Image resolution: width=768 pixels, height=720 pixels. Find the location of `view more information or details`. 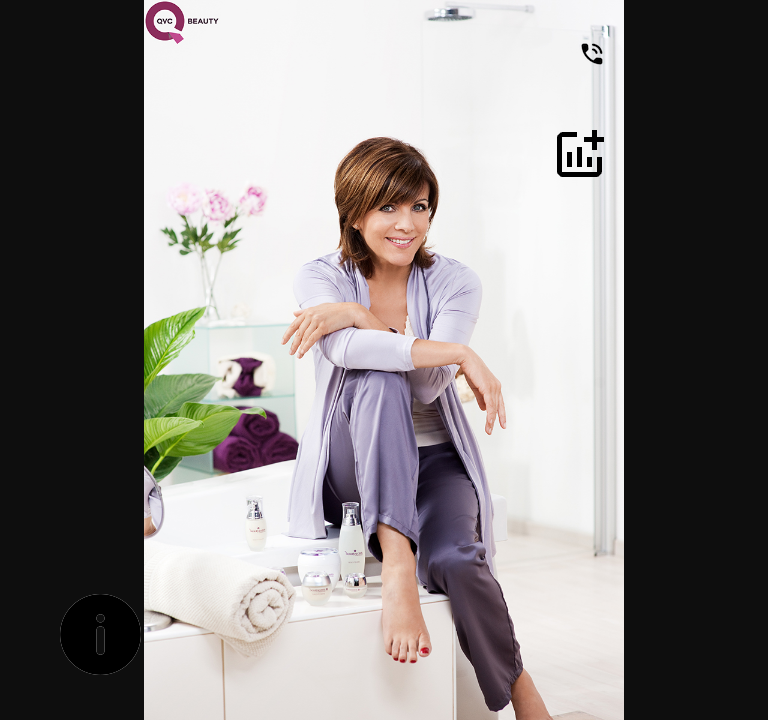

view more information or details is located at coordinates (100, 634).